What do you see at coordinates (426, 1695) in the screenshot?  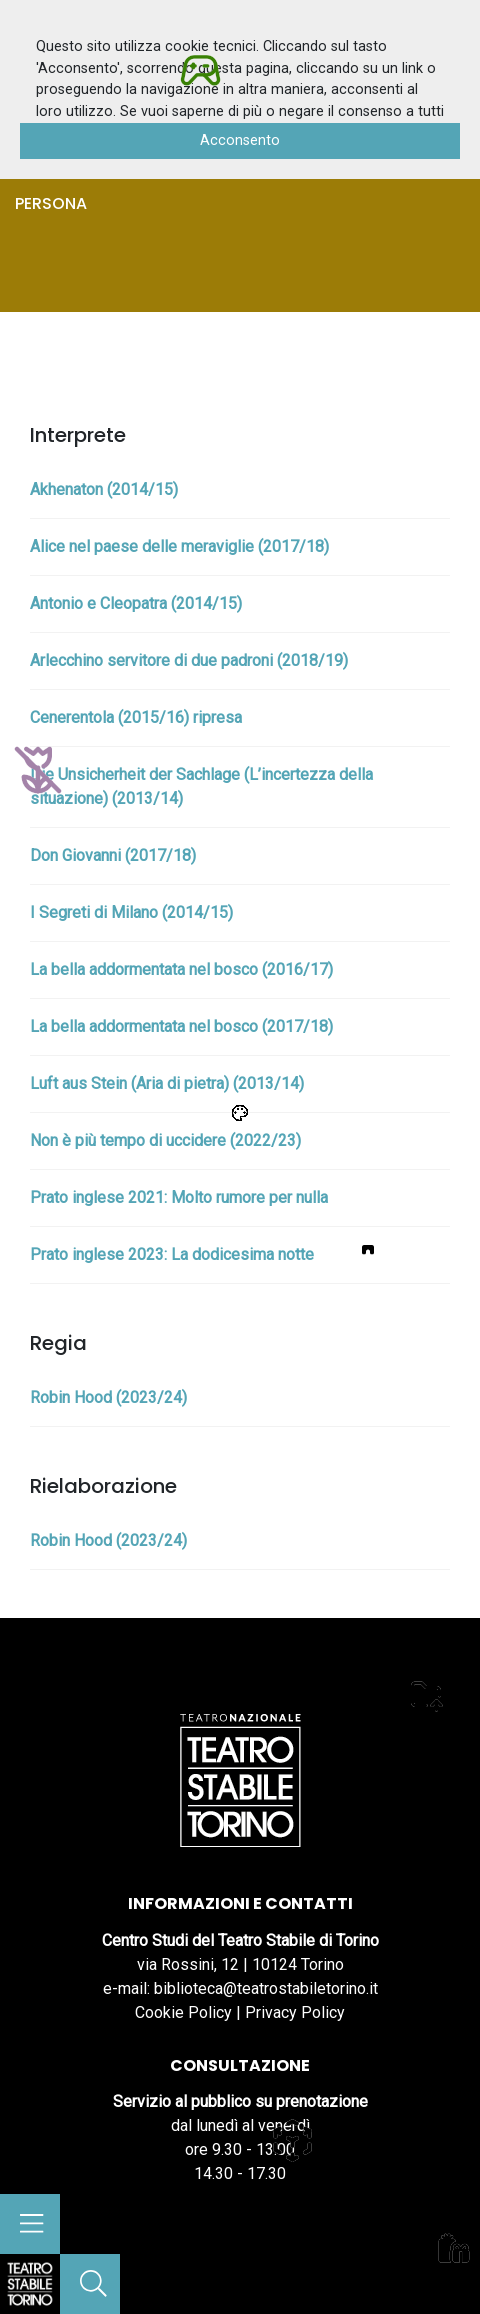 I see `upload file to folder` at bounding box center [426, 1695].